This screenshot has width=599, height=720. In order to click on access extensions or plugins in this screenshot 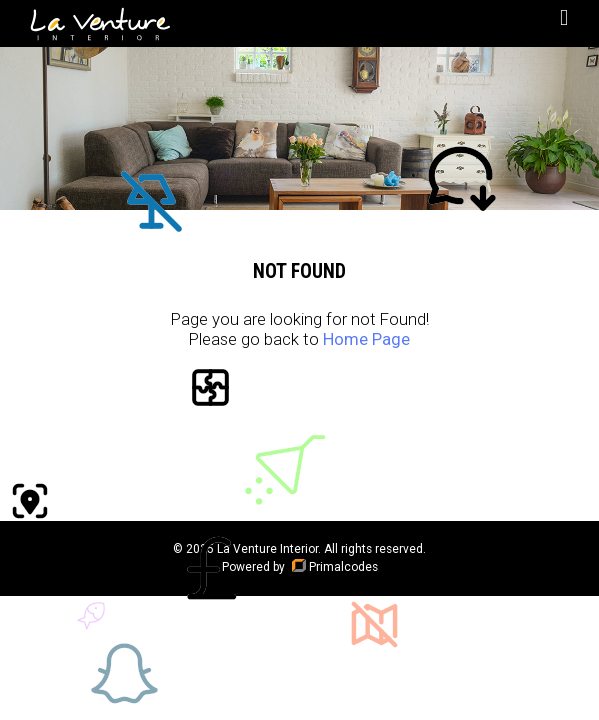, I will do `click(210, 387)`.